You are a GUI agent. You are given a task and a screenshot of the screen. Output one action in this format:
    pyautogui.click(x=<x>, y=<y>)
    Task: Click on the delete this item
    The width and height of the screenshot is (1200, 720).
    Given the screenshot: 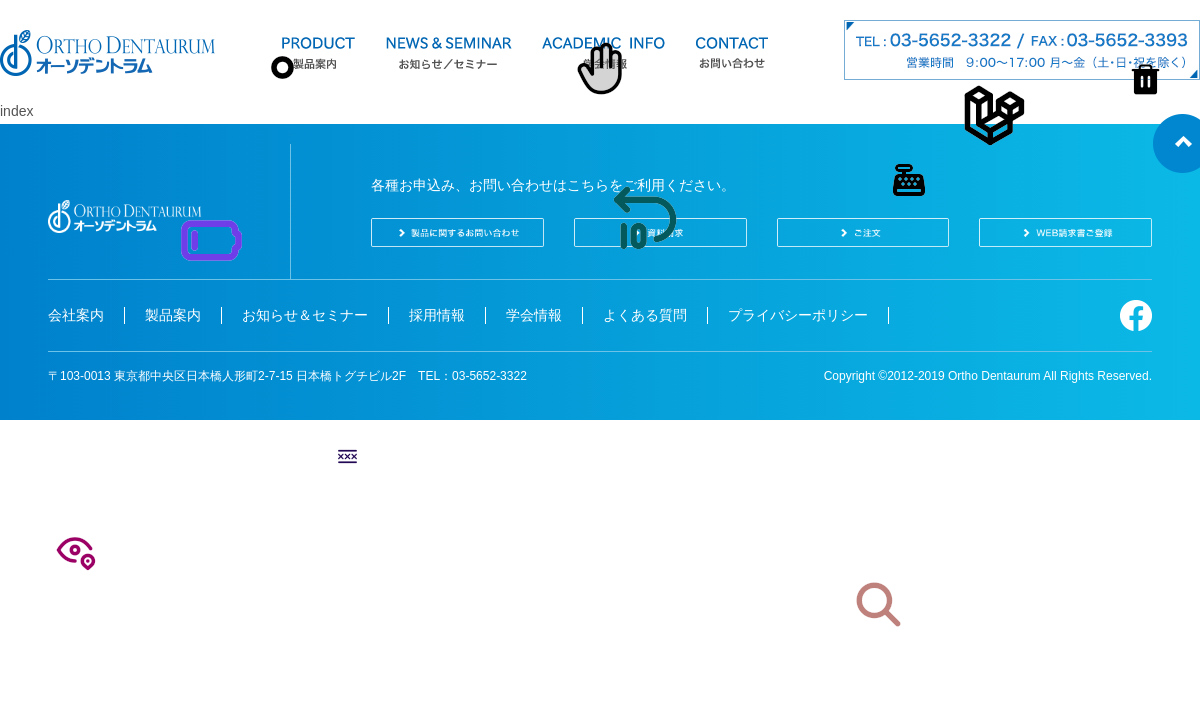 What is the action you would take?
    pyautogui.click(x=1145, y=80)
    